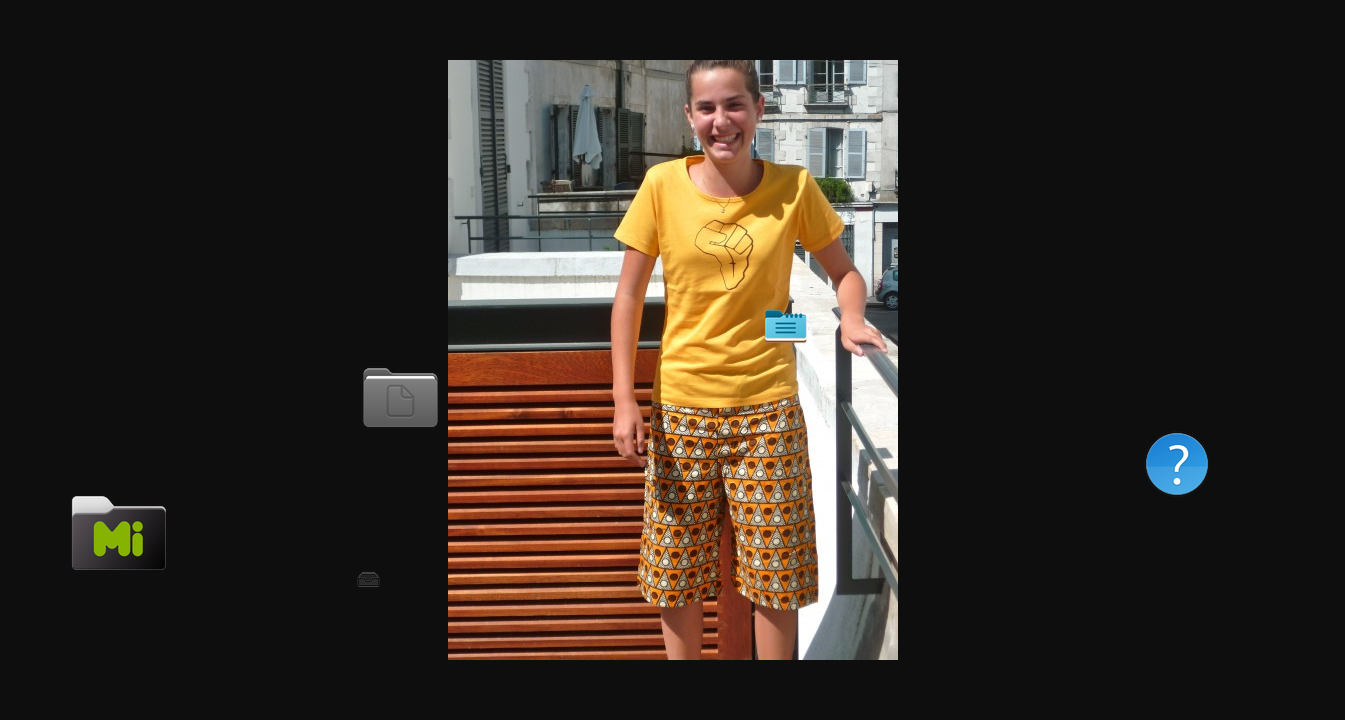  What do you see at coordinates (400, 397) in the screenshot?
I see `open your documents folder` at bounding box center [400, 397].